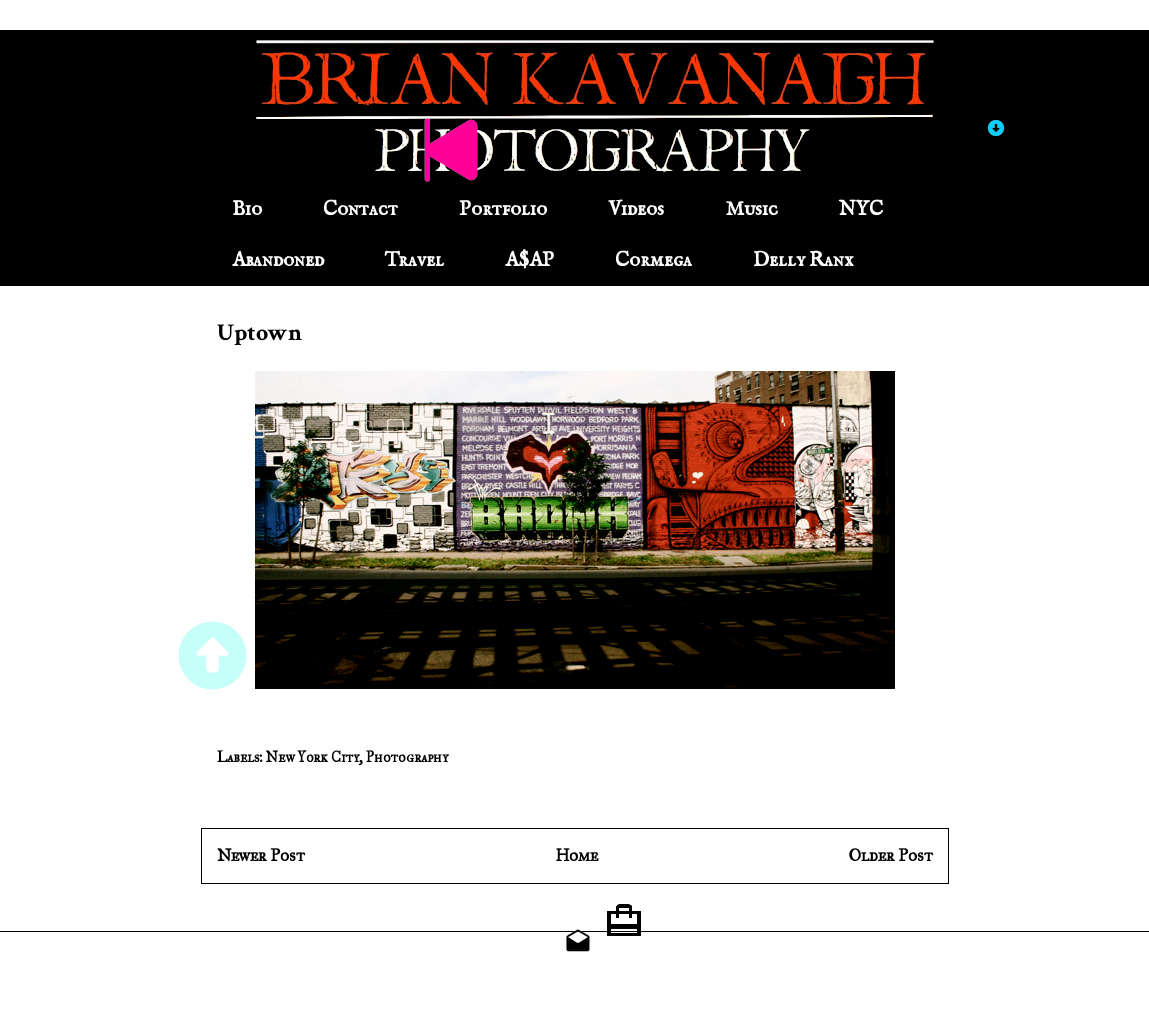  Describe the element at coordinates (578, 942) in the screenshot. I see `view your draft messages` at that location.